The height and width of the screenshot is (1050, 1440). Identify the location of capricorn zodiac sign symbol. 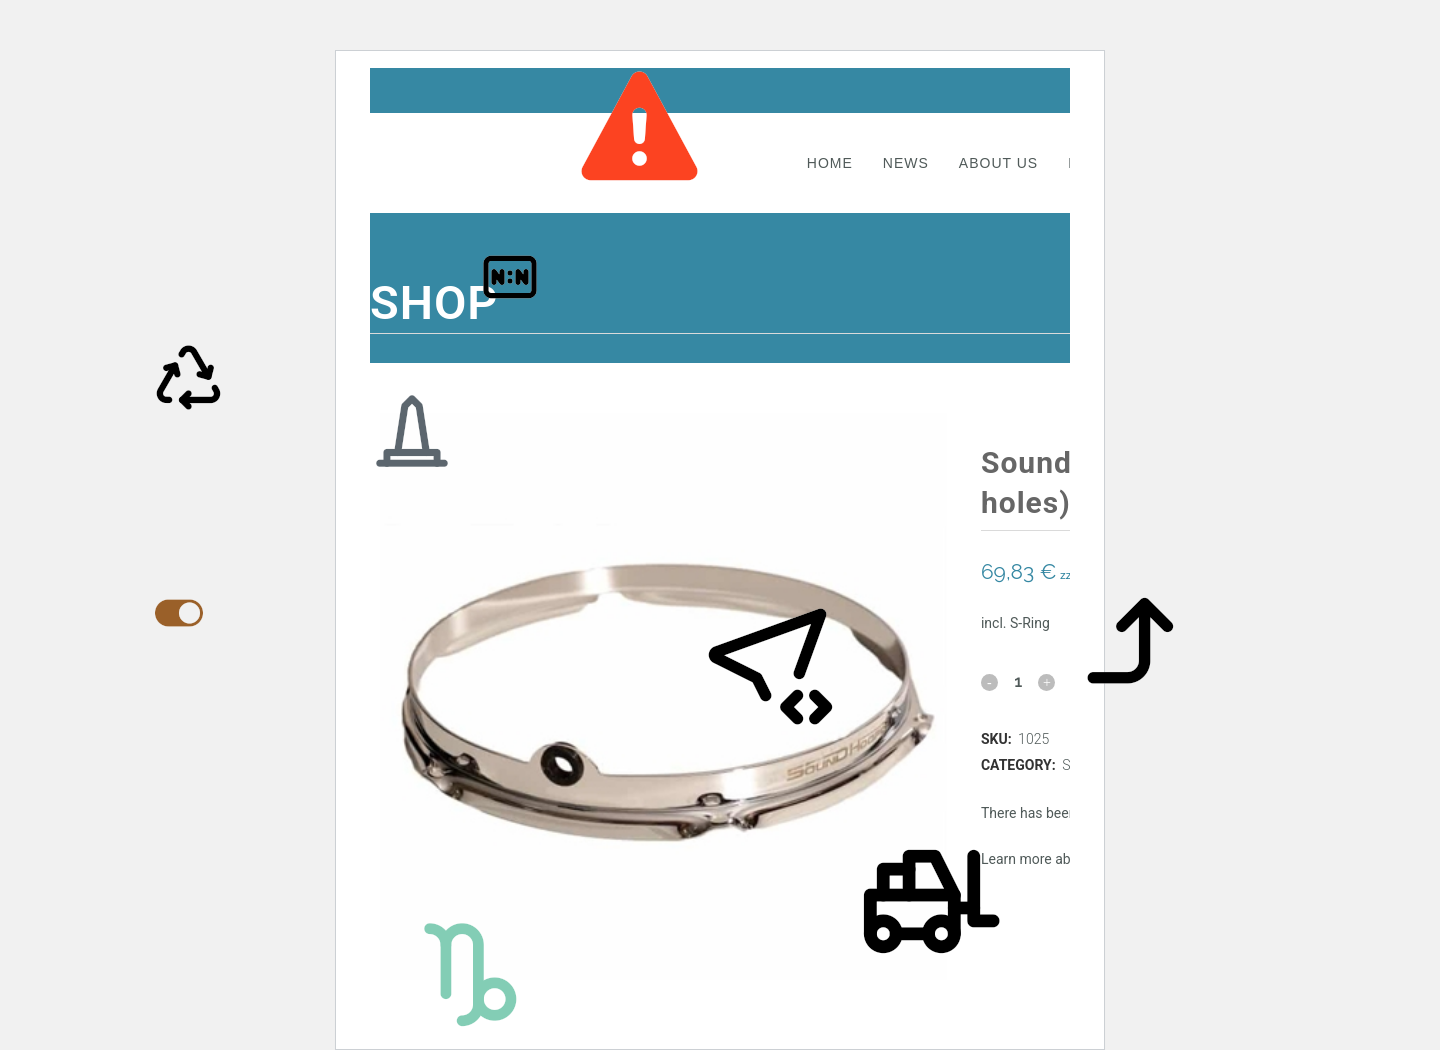
(473, 972).